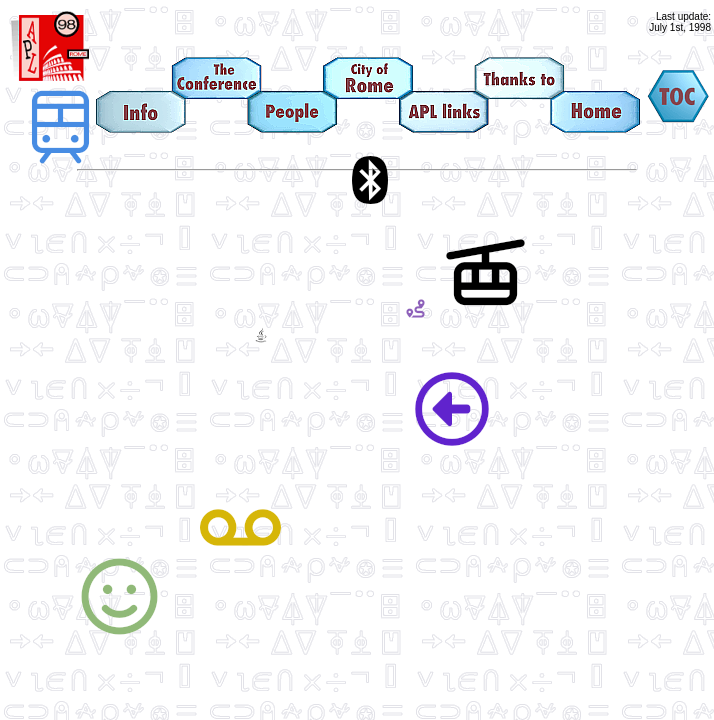  Describe the element at coordinates (119, 596) in the screenshot. I see `add an emoji or reaction` at that location.